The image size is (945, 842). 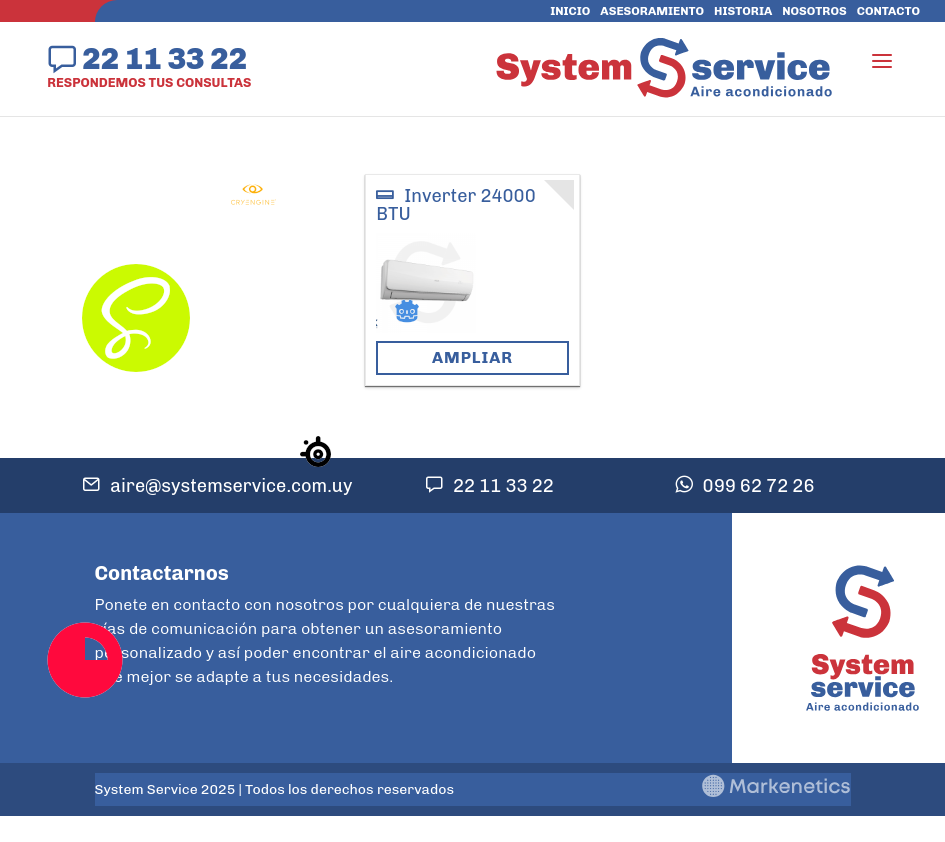 What do you see at coordinates (253, 194) in the screenshot?
I see `visit the CryEngine website or documentation` at bounding box center [253, 194].